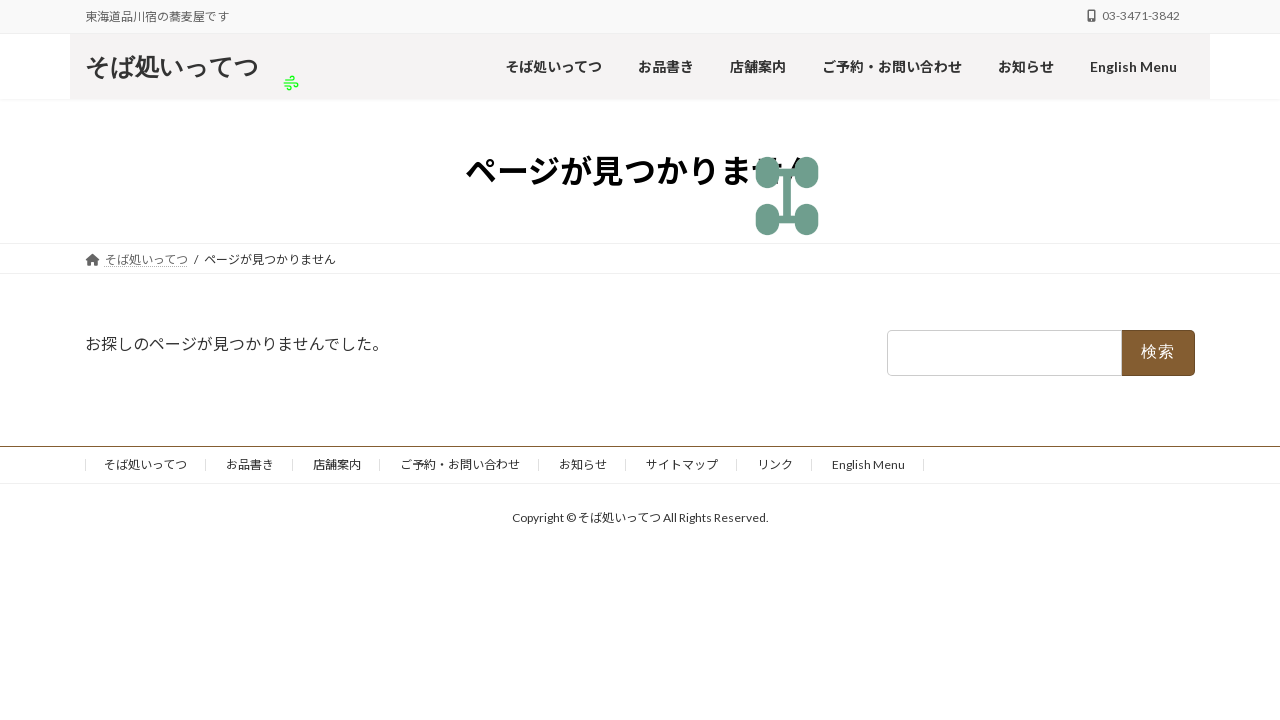 This screenshot has width=1280, height=720. I want to click on indicates current wind conditions, so click(291, 83).